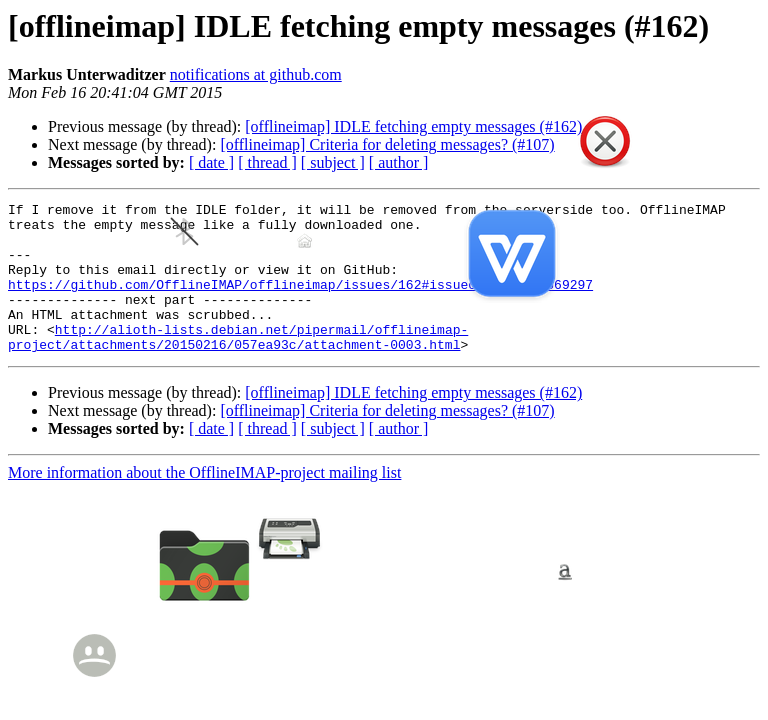  I want to click on print the current document, so click(289, 537).